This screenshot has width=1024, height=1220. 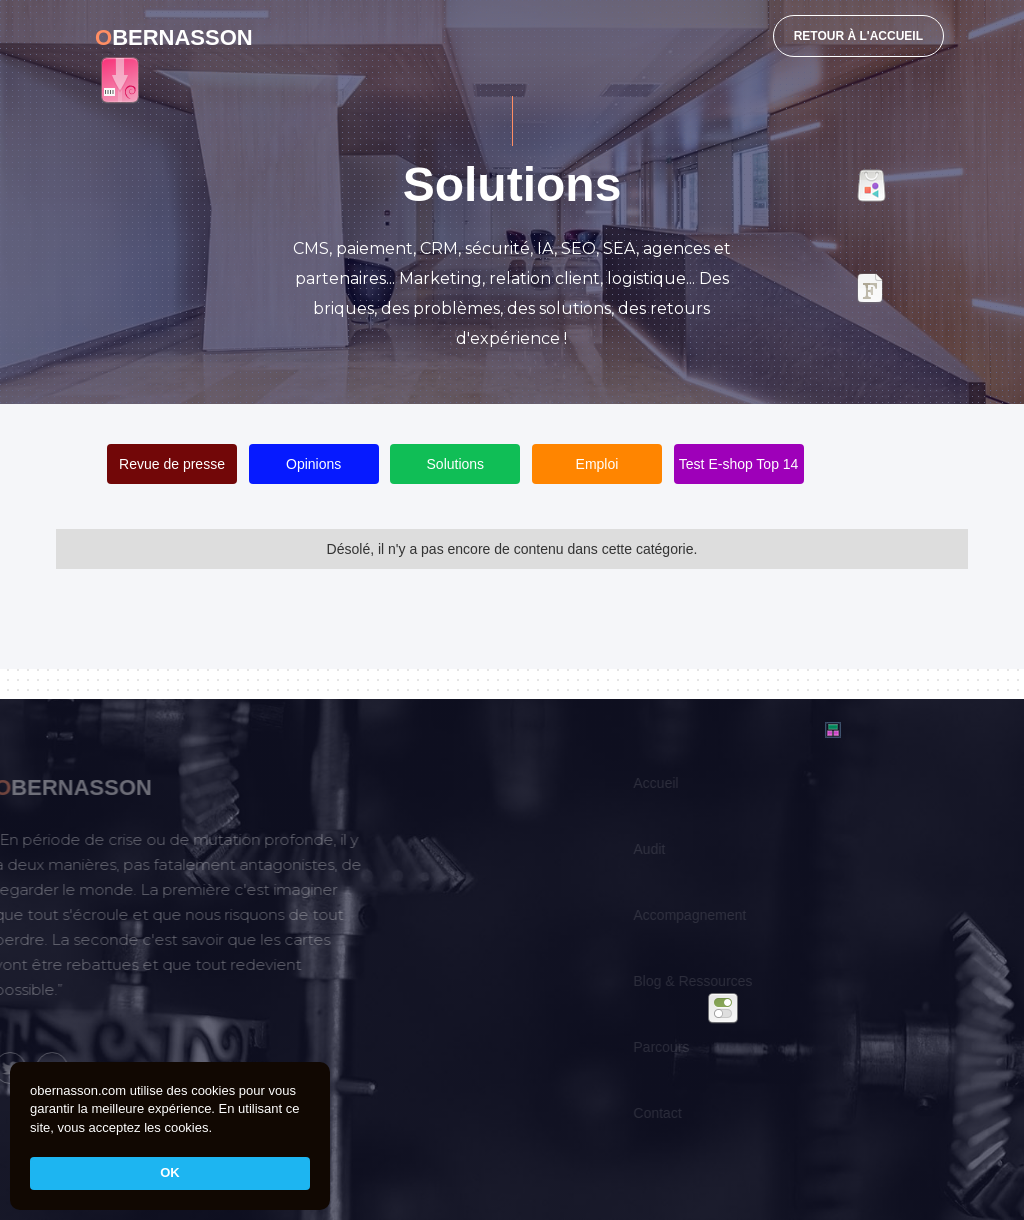 I want to click on open the software center to browse and install apps, so click(x=871, y=185).